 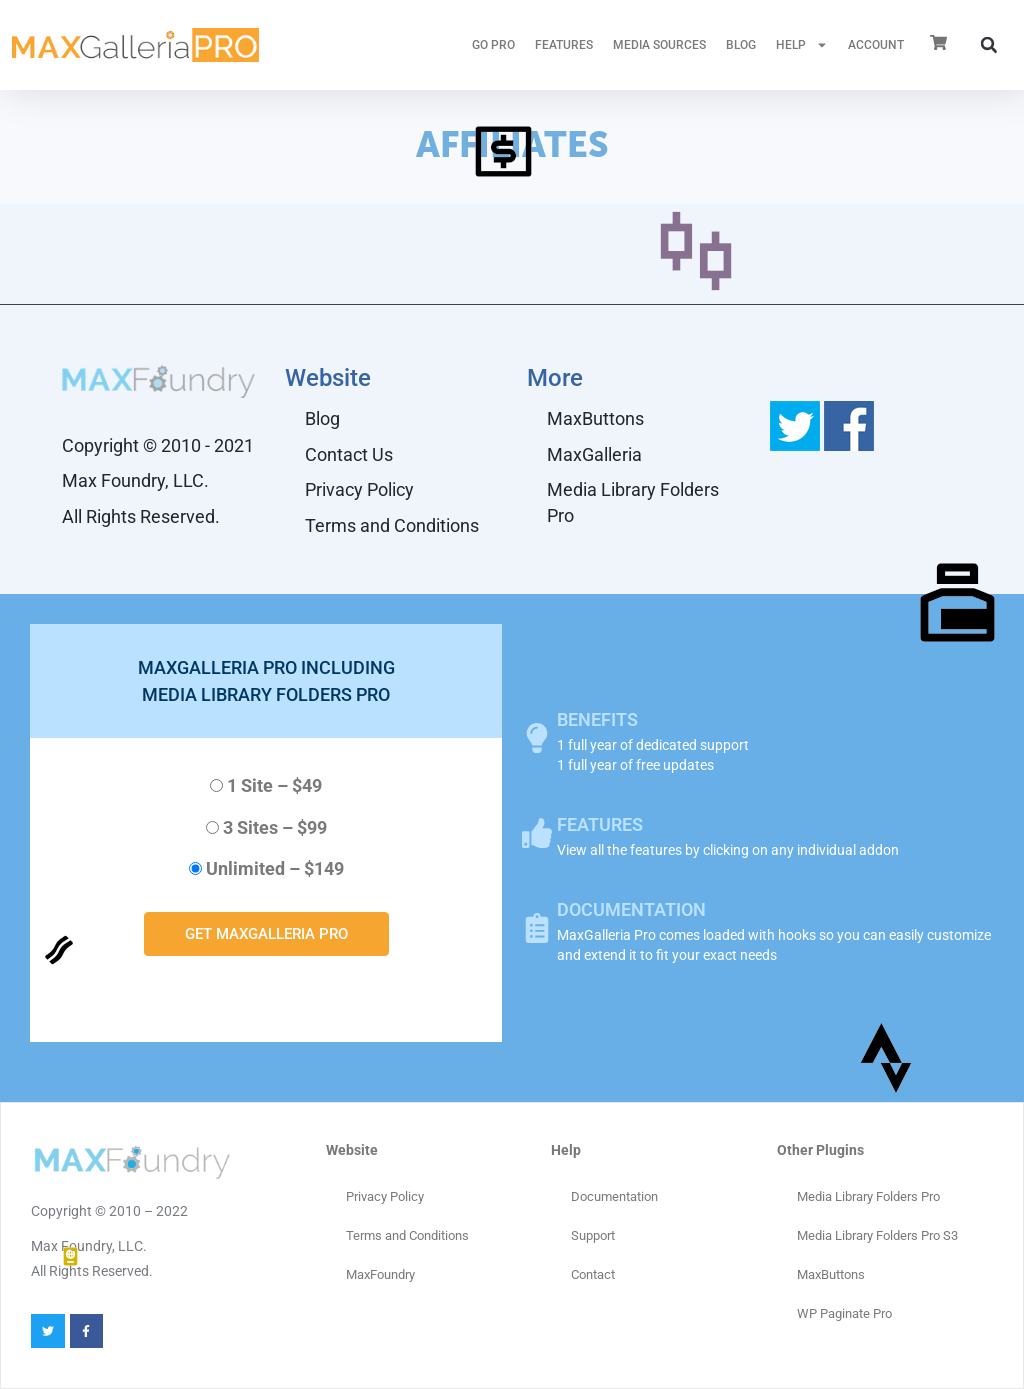 What do you see at coordinates (696, 251) in the screenshot?
I see `view stock market data` at bounding box center [696, 251].